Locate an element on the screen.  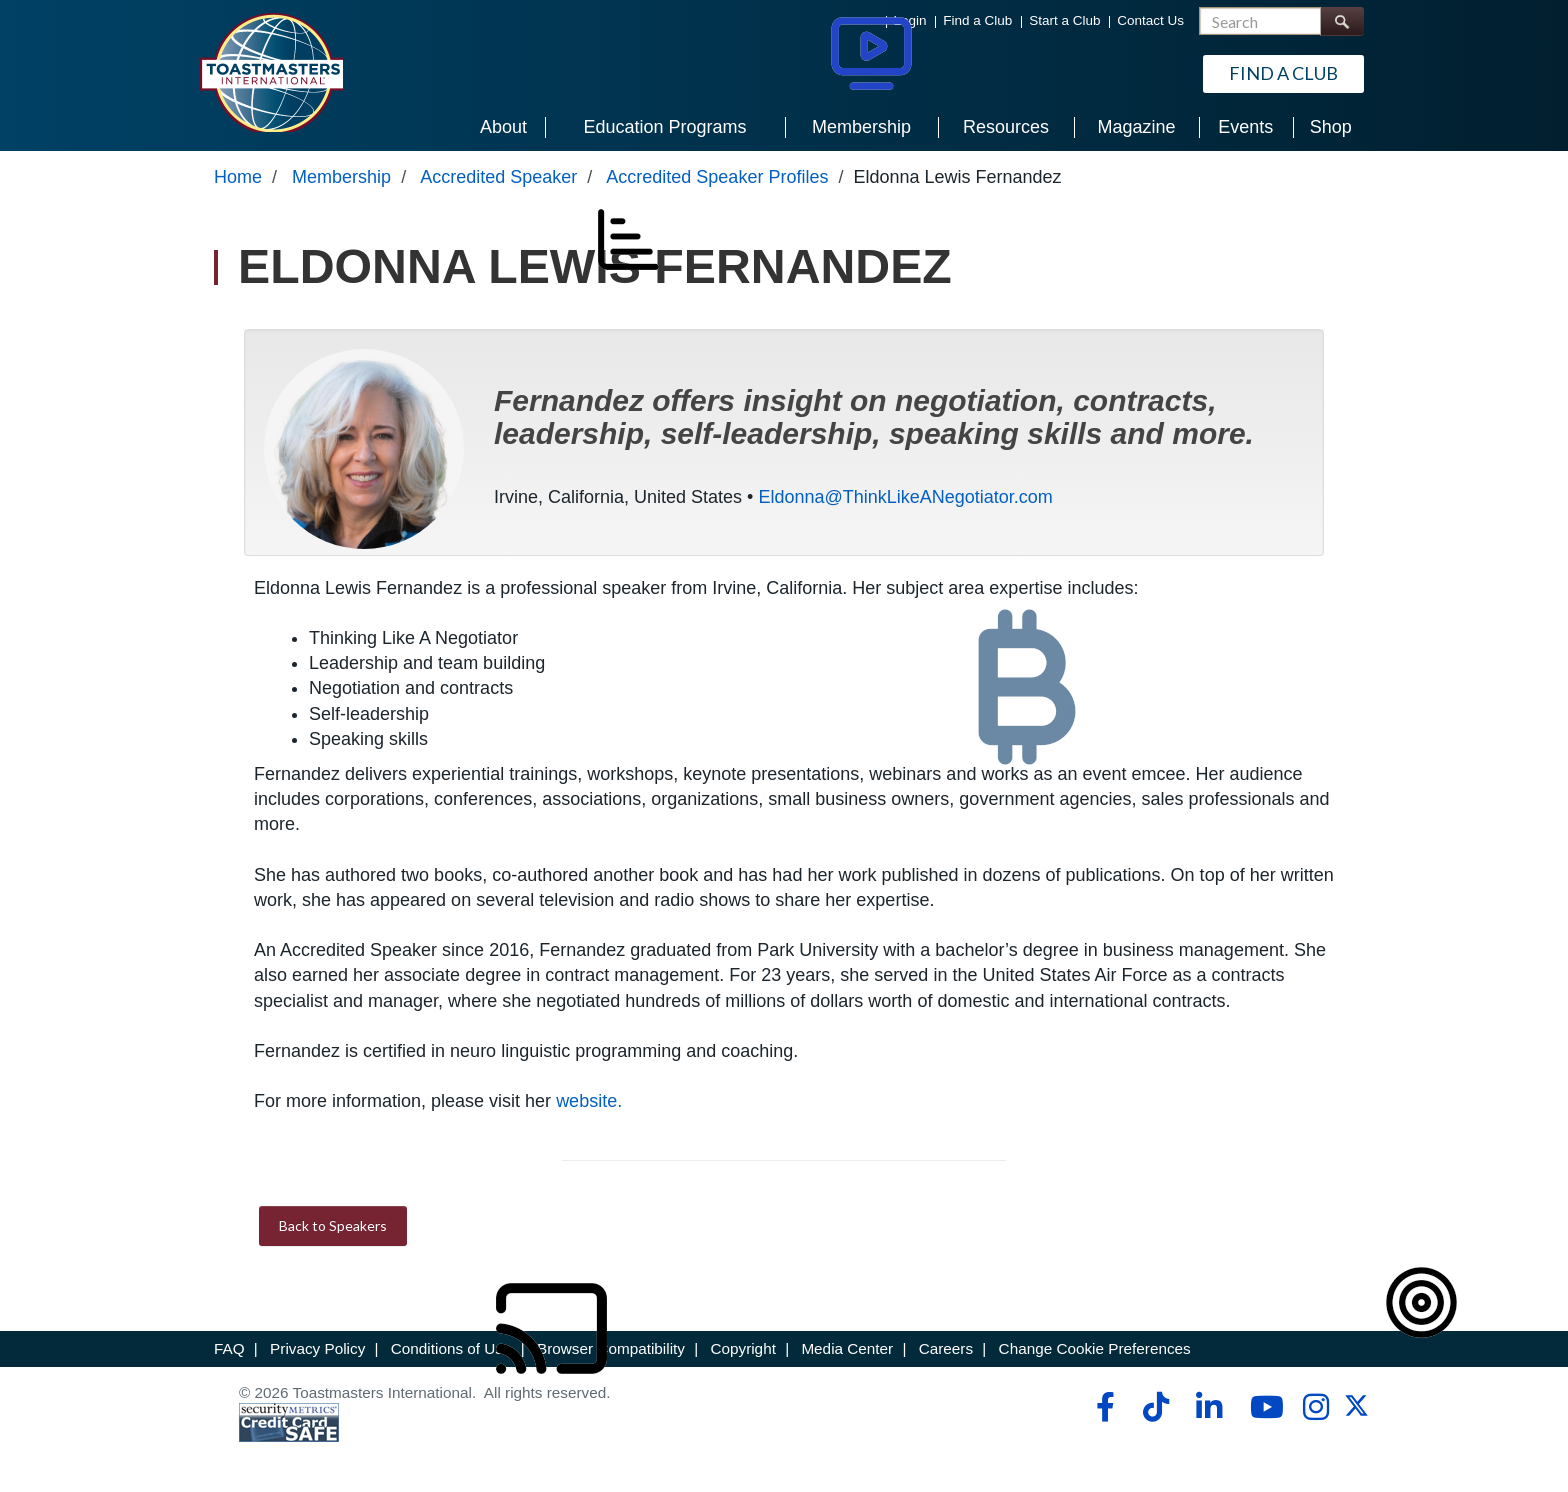
view growth analytics or statistics is located at coordinates (628, 239).